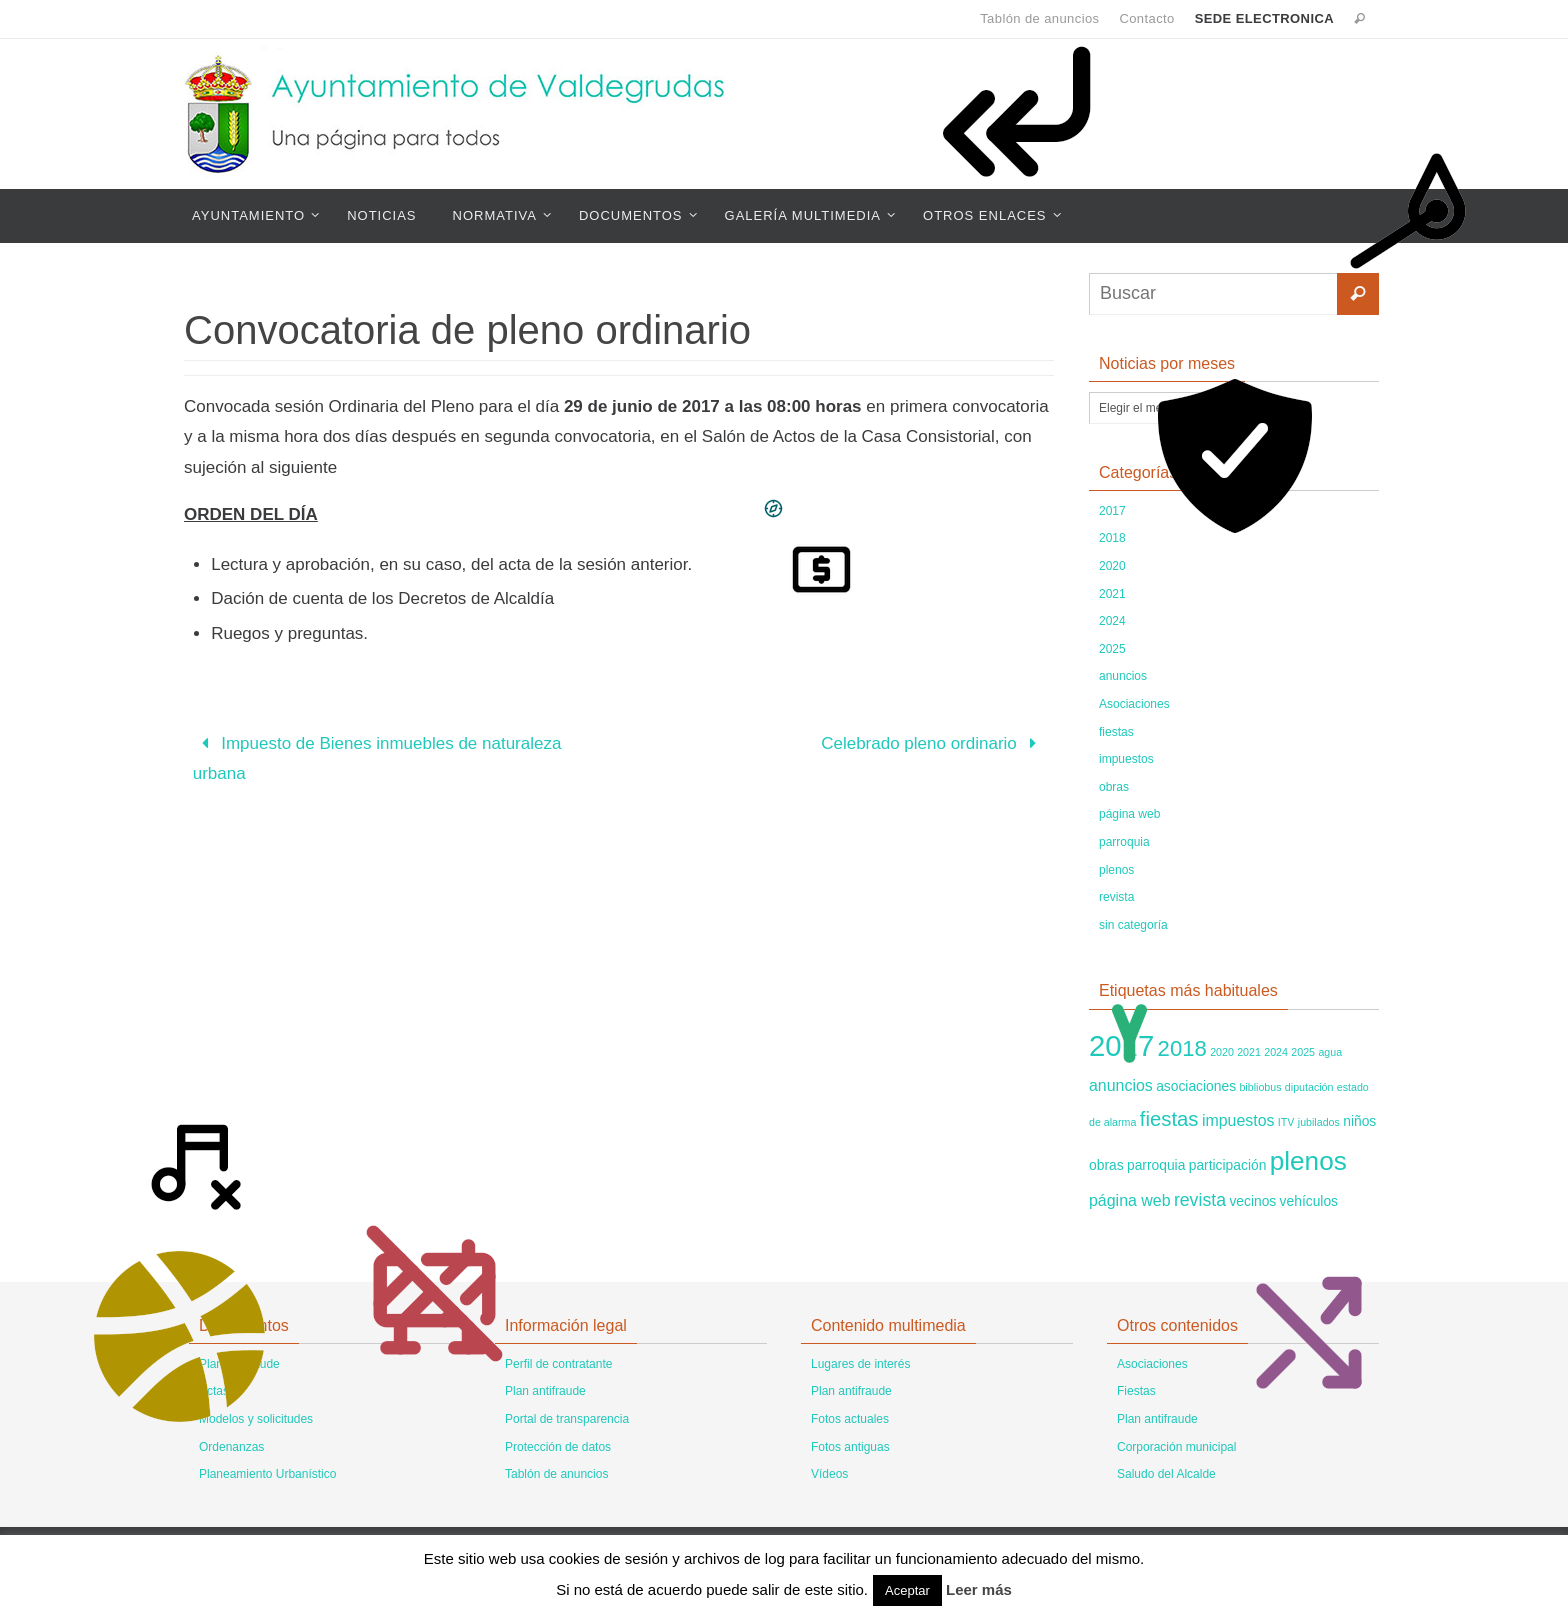 This screenshot has height=1618, width=1568. What do you see at coordinates (179, 1336) in the screenshot?
I see `visit dribbble profile or portfolio` at bounding box center [179, 1336].